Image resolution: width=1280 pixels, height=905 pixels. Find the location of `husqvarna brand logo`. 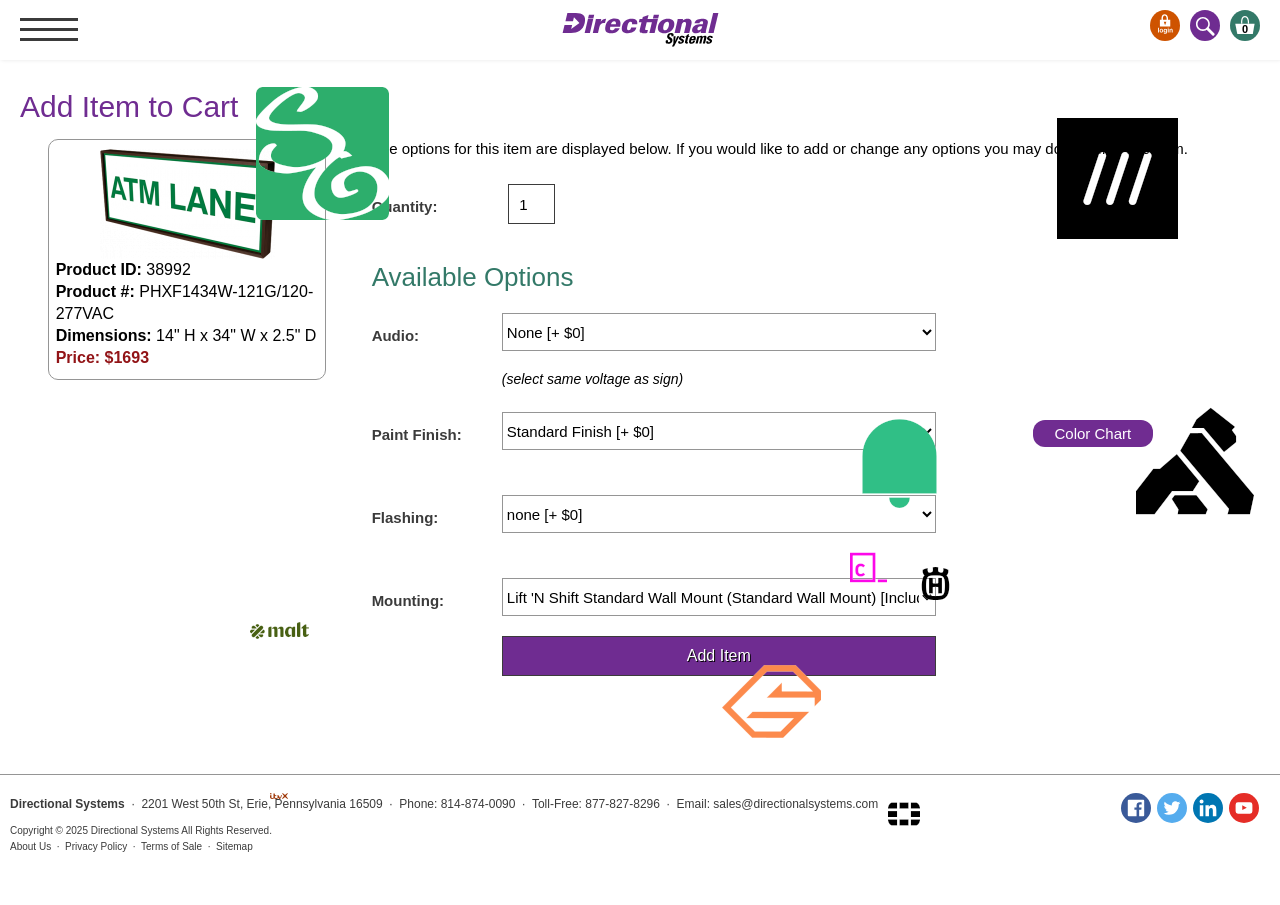

husqvarna brand logo is located at coordinates (935, 583).